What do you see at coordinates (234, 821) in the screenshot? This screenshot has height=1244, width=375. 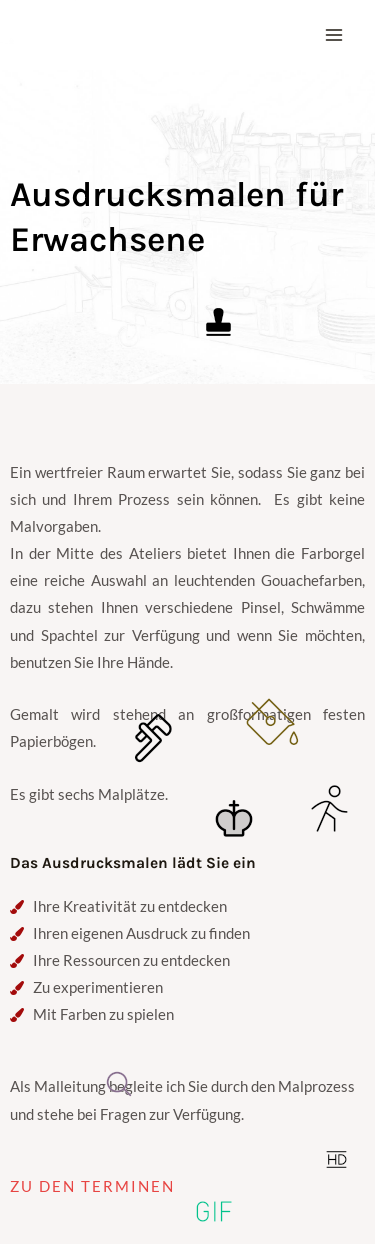 I see `indicates premium or royal status` at bounding box center [234, 821].